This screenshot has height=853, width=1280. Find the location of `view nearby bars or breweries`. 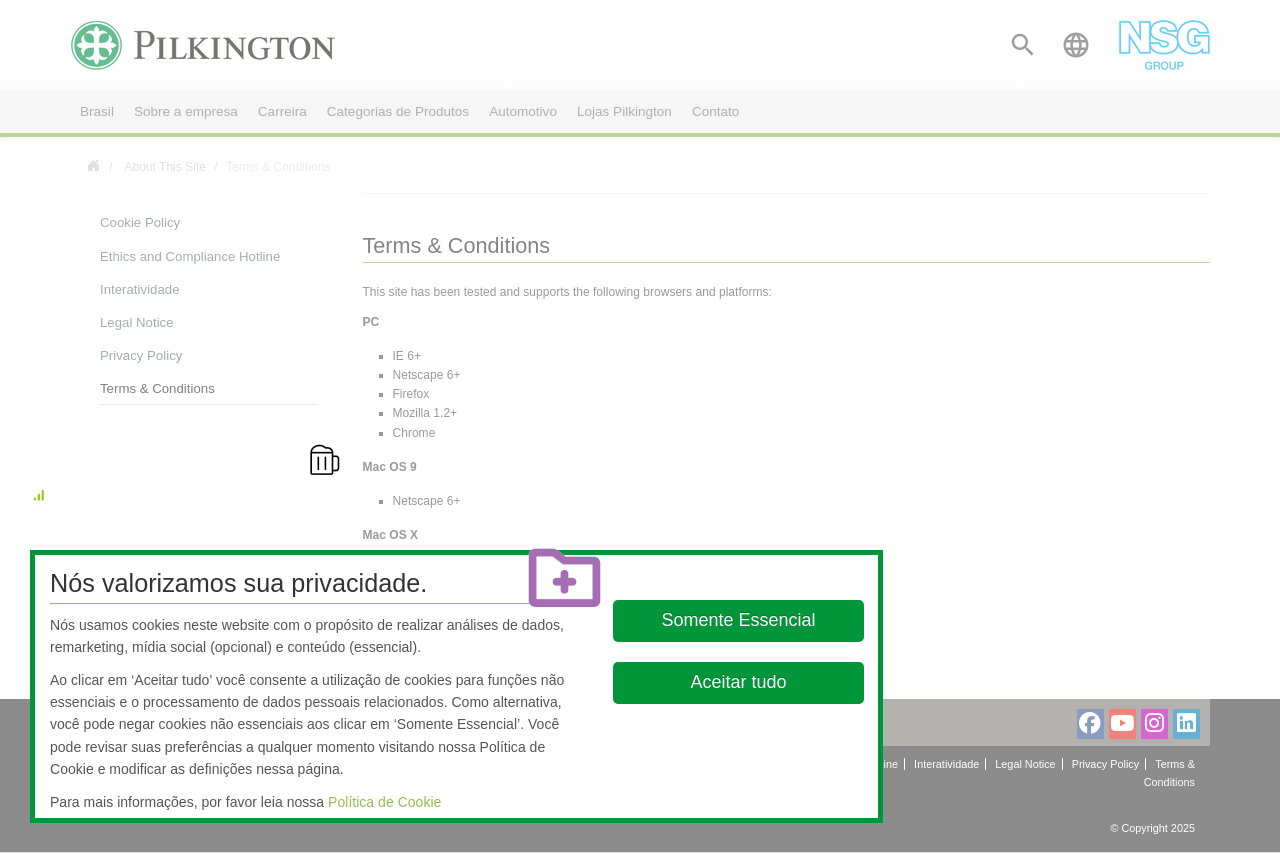

view nearby bars or breweries is located at coordinates (323, 461).